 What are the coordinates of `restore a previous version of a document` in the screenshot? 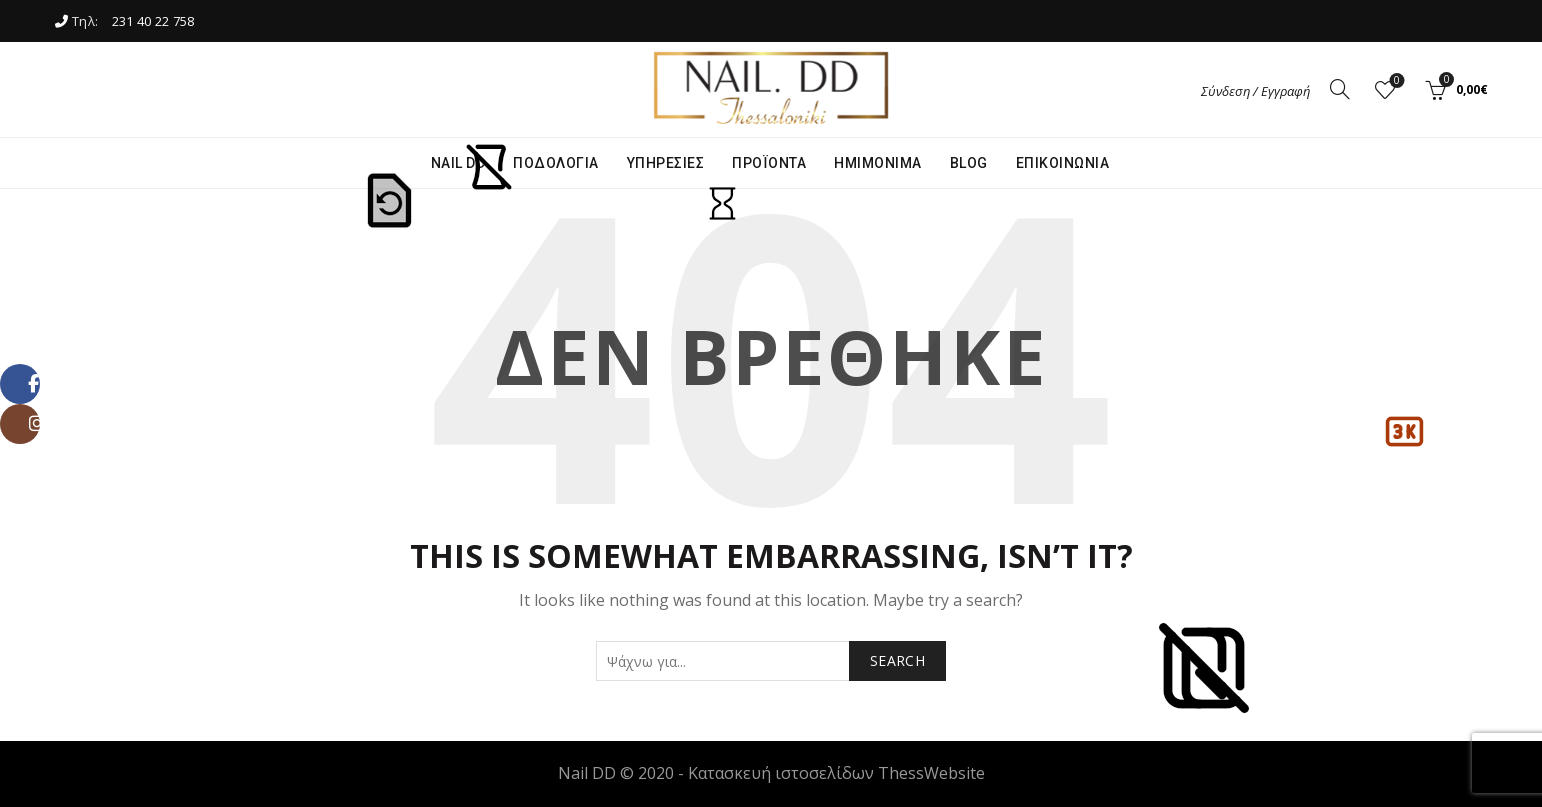 It's located at (389, 200).